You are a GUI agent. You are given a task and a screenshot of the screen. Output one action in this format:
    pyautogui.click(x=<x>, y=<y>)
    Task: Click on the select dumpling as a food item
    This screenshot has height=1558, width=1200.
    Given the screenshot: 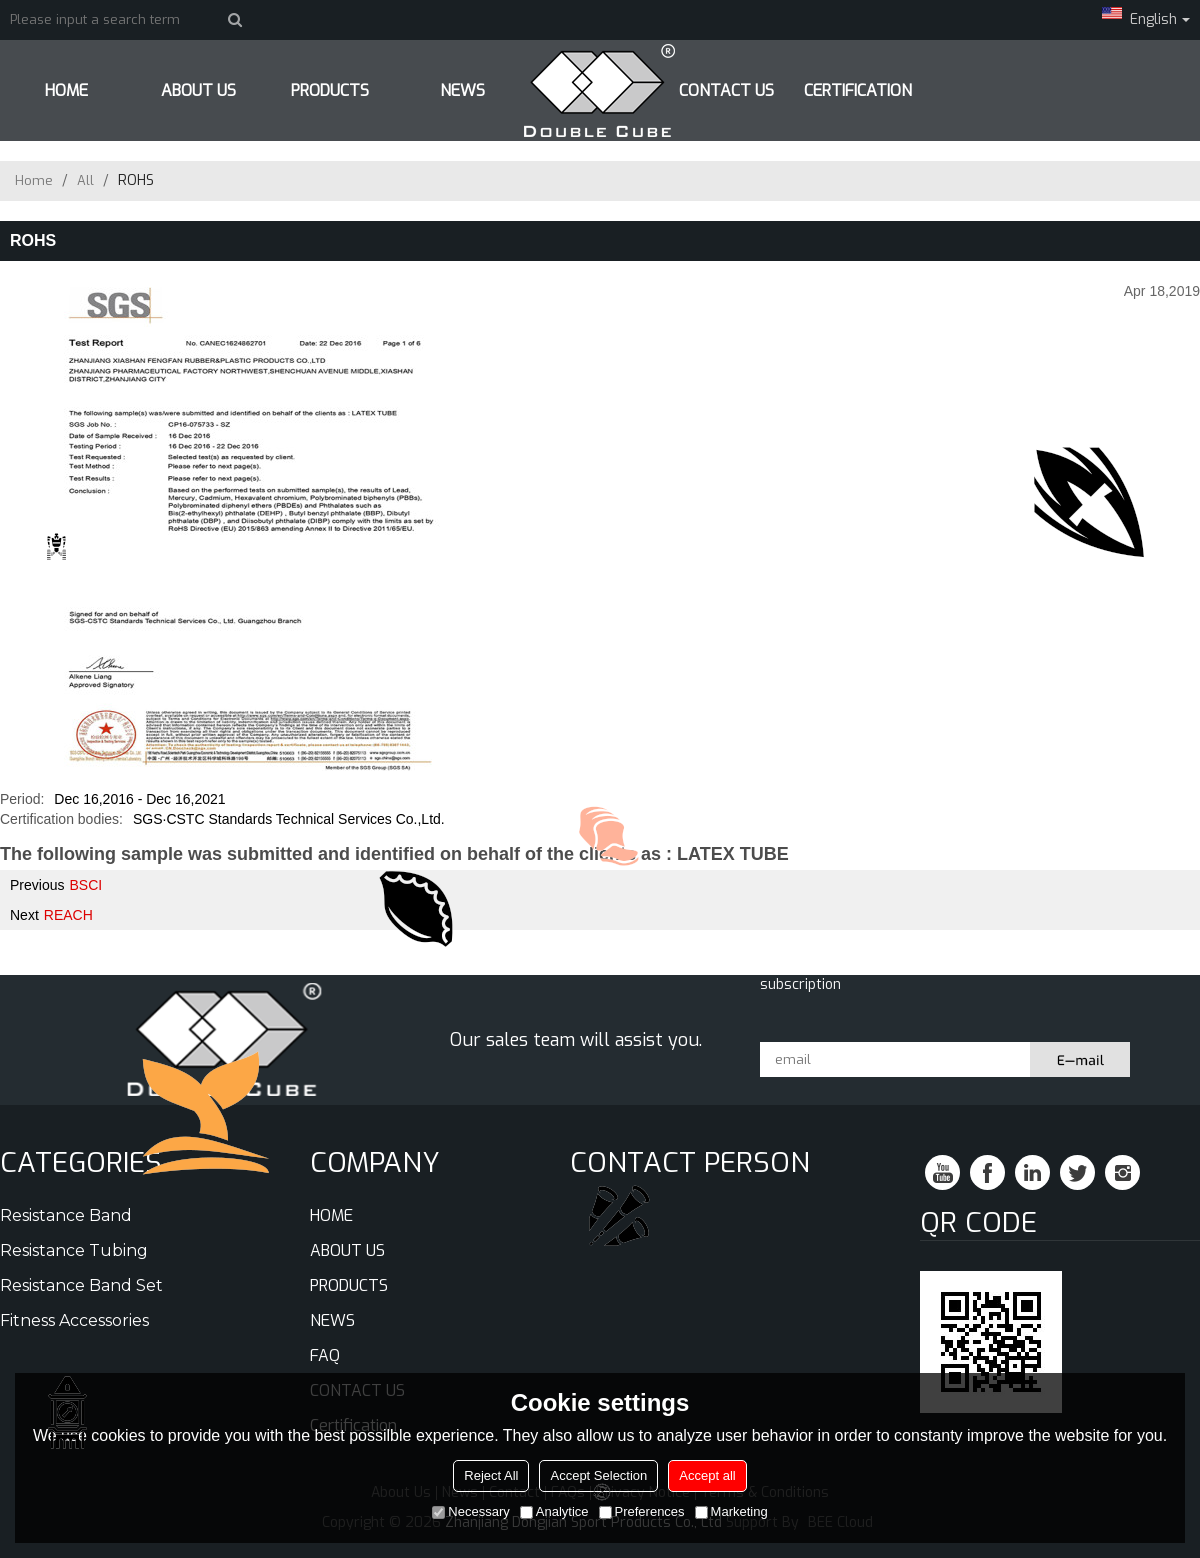 What is the action you would take?
    pyautogui.click(x=416, y=909)
    